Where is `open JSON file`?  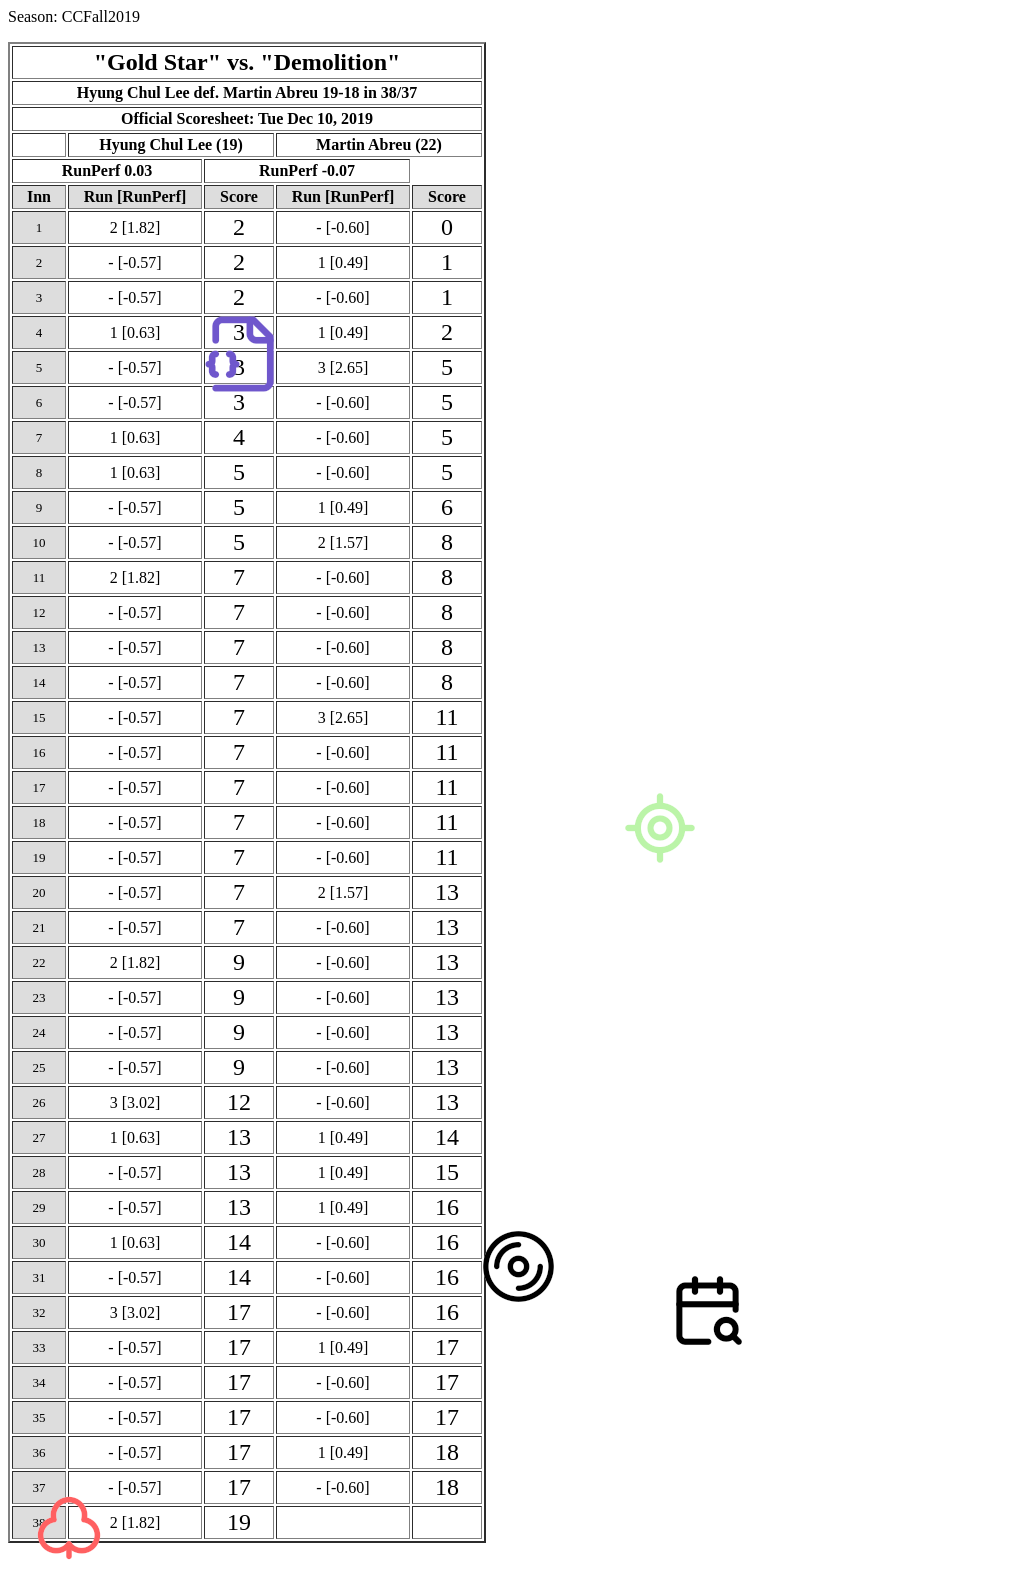
open JSON file is located at coordinates (243, 354).